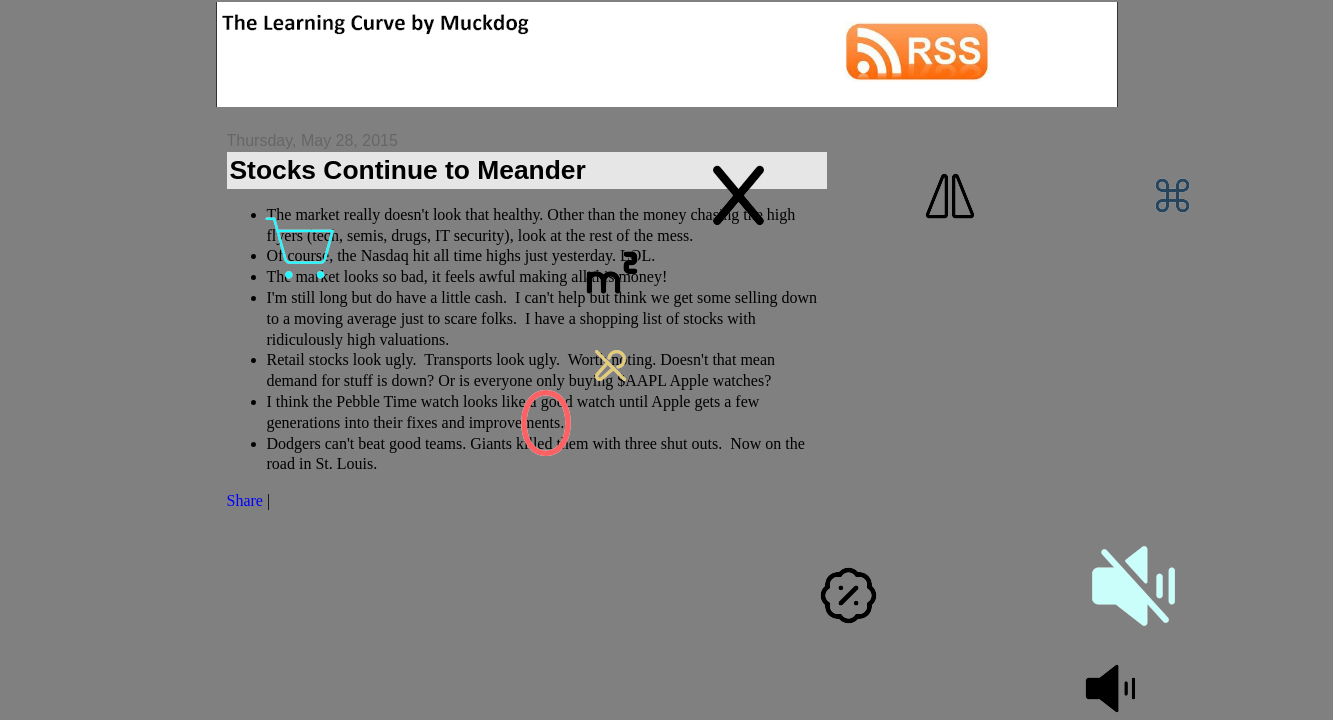 The height and width of the screenshot is (720, 1333). Describe the element at coordinates (546, 423) in the screenshot. I see `indicates zero or no items` at that location.